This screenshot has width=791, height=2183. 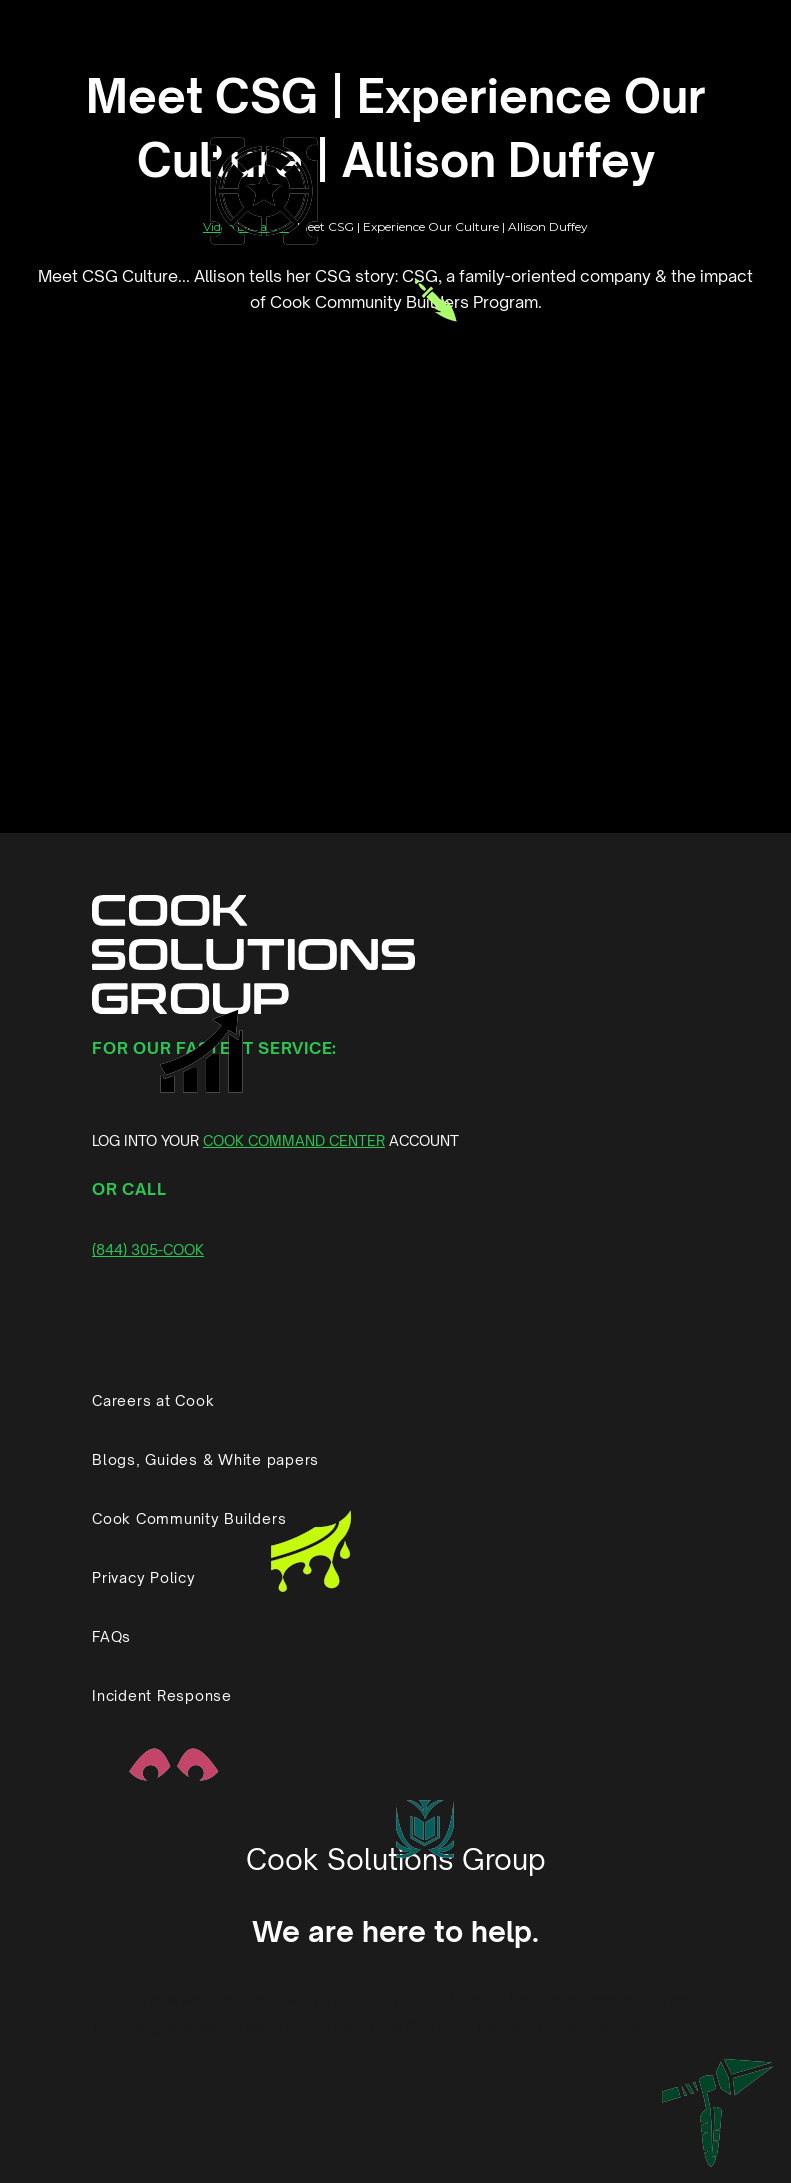 What do you see at coordinates (264, 191) in the screenshot?
I see `imperial faction or empire team selector` at bounding box center [264, 191].